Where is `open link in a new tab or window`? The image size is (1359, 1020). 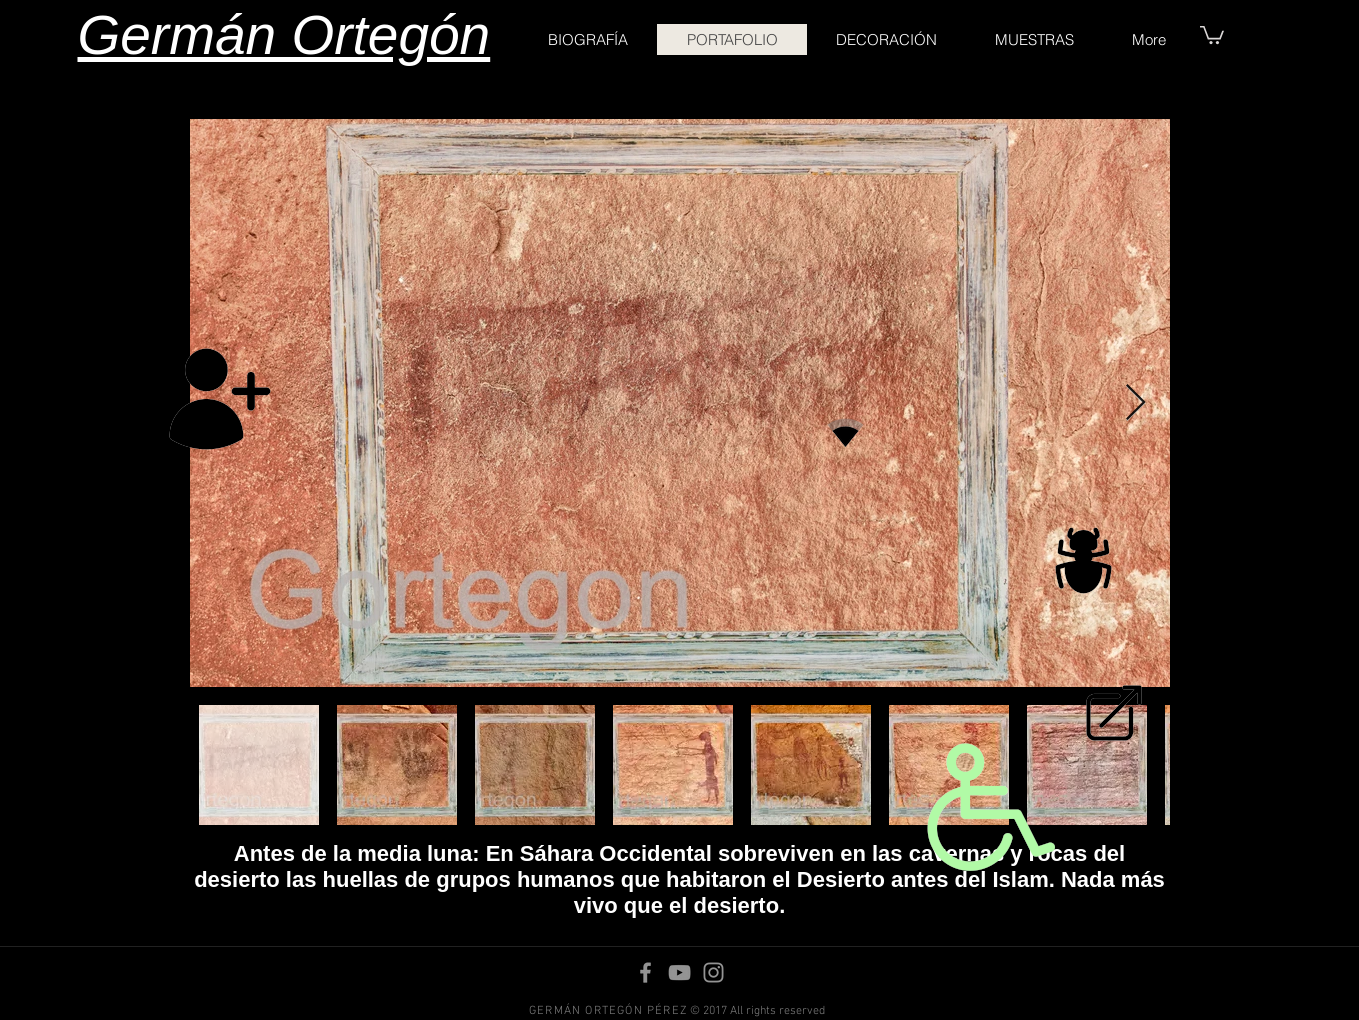
open link in a new tab or window is located at coordinates (1114, 713).